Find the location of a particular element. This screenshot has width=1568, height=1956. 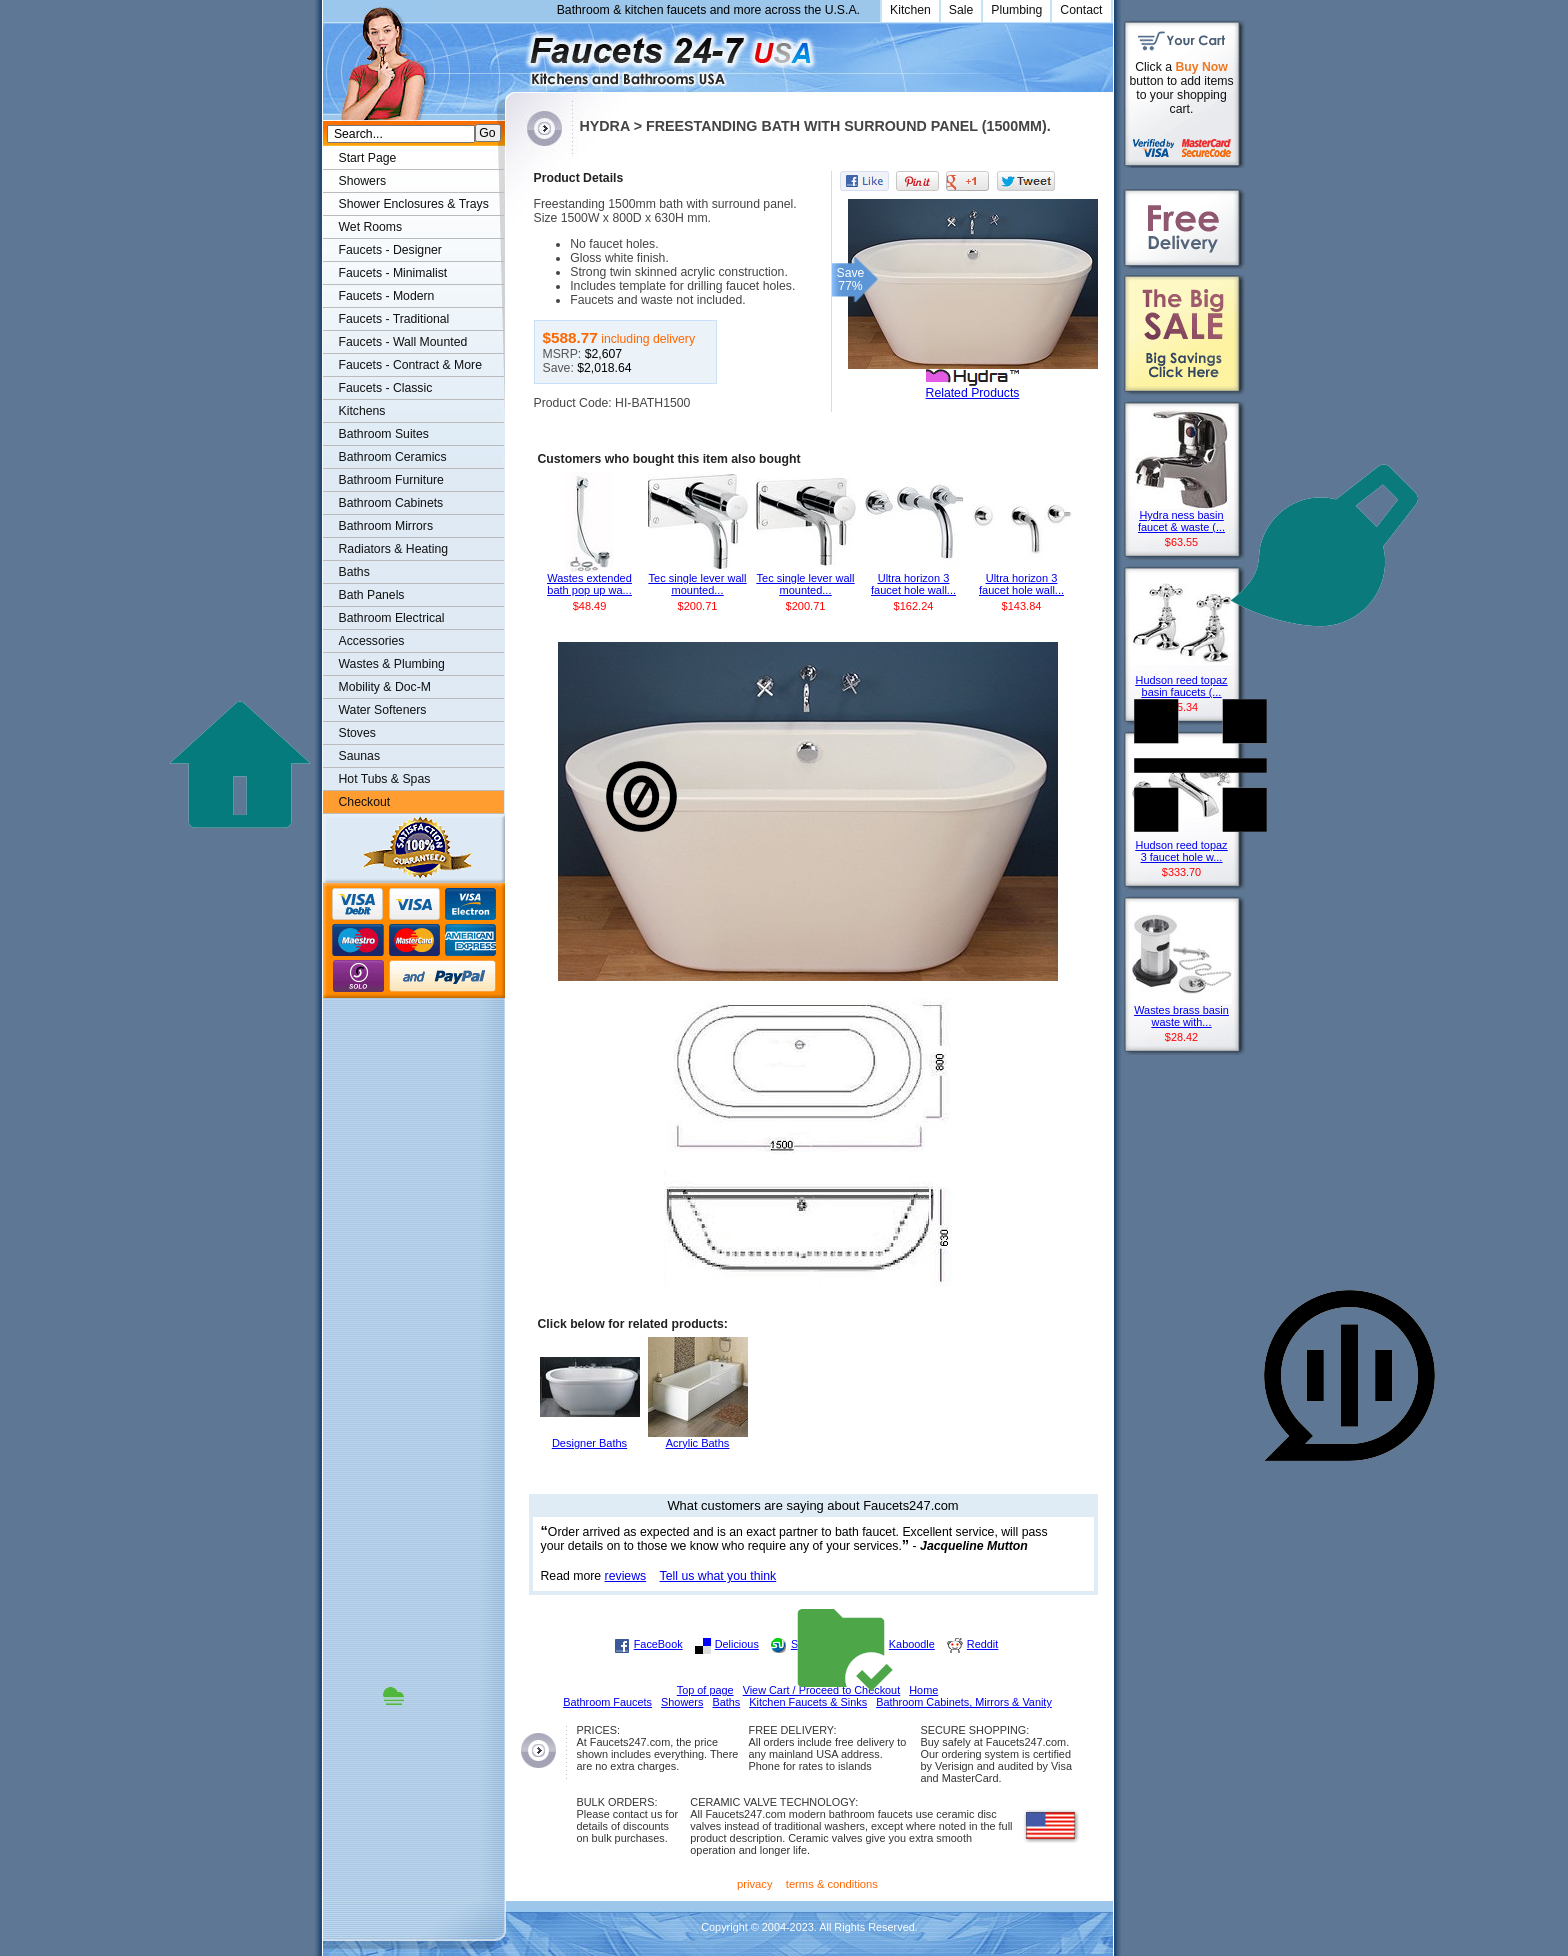

scan a QR code is located at coordinates (1200, 765).